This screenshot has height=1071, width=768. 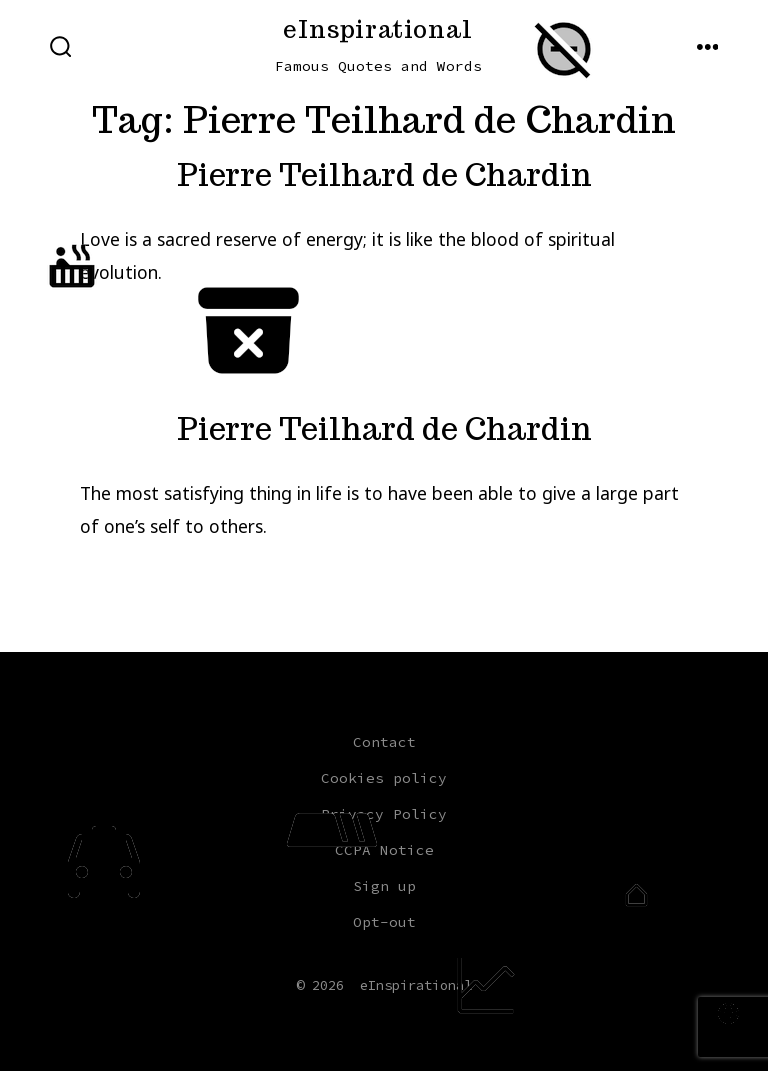 I want to click on remove item from archive, so click(x=248, y=330).